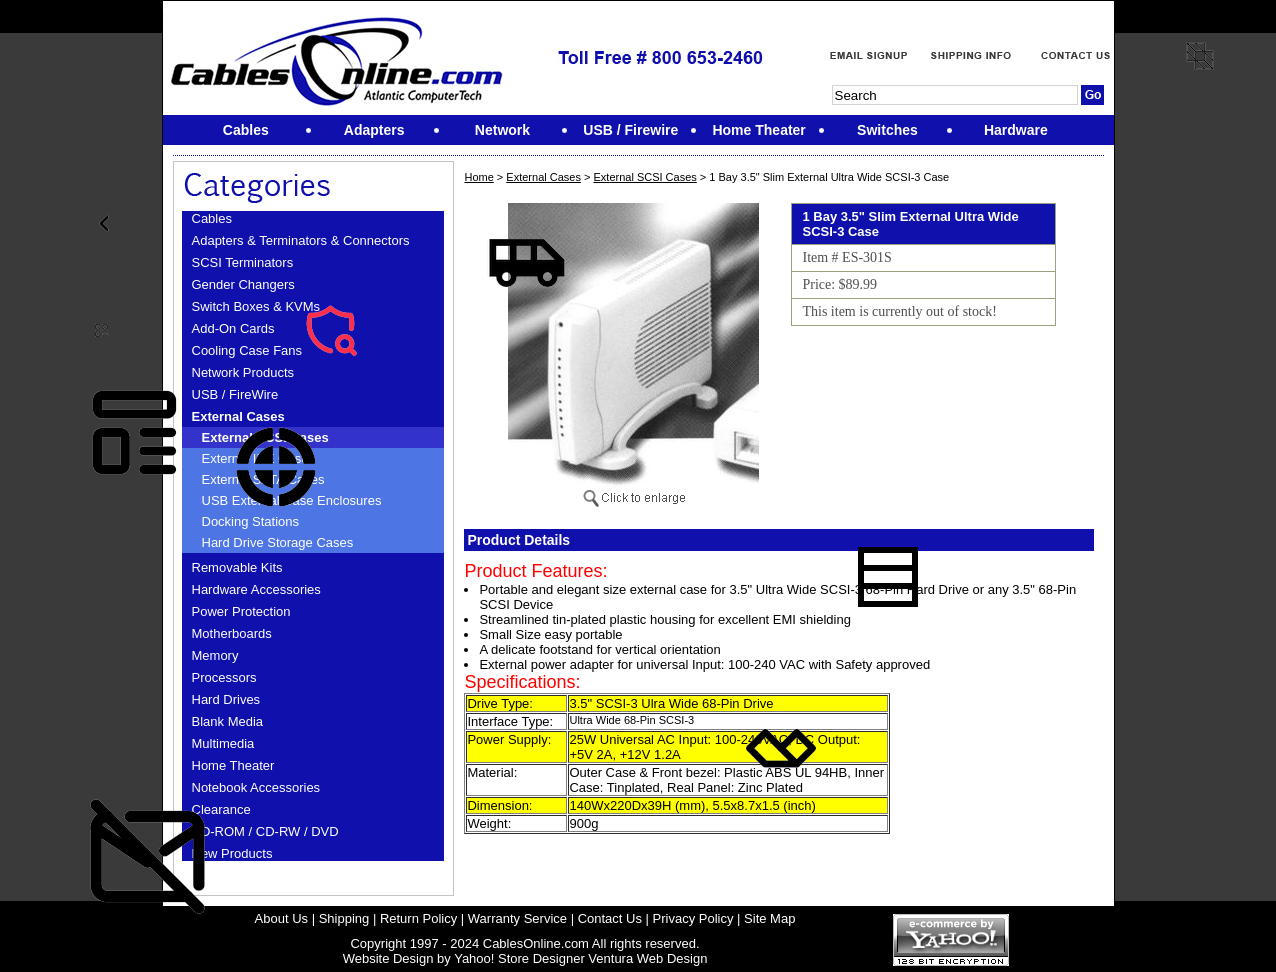  What do you see at coordinates (527, 263) in the screenshot?
I see `access airport shuttle services` at bounding box center [527, 263].